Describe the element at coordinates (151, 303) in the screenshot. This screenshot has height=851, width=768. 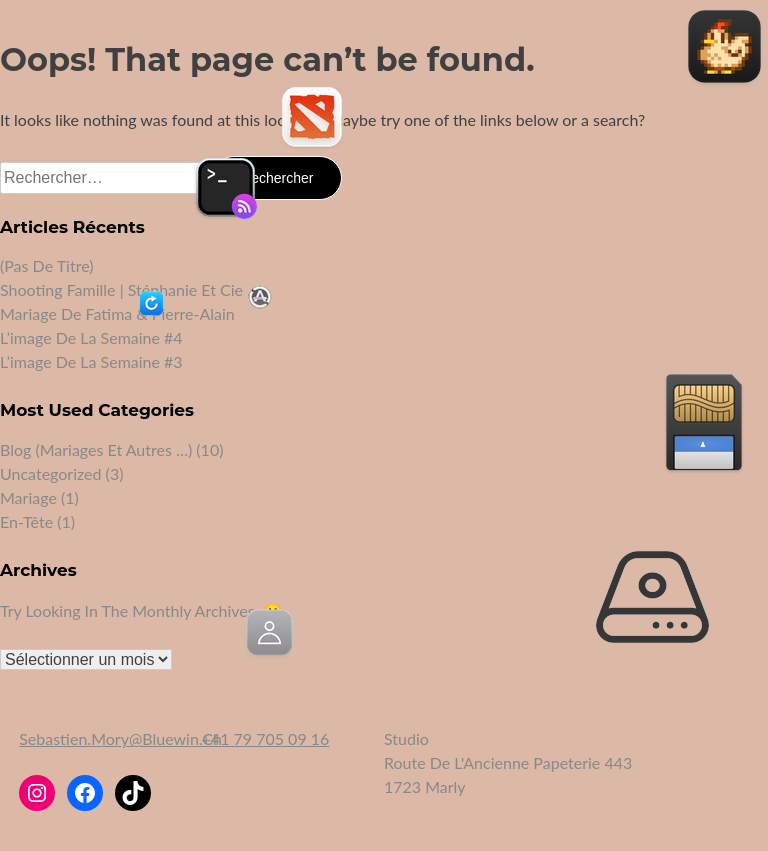
I see `restart the system or application` at that location.